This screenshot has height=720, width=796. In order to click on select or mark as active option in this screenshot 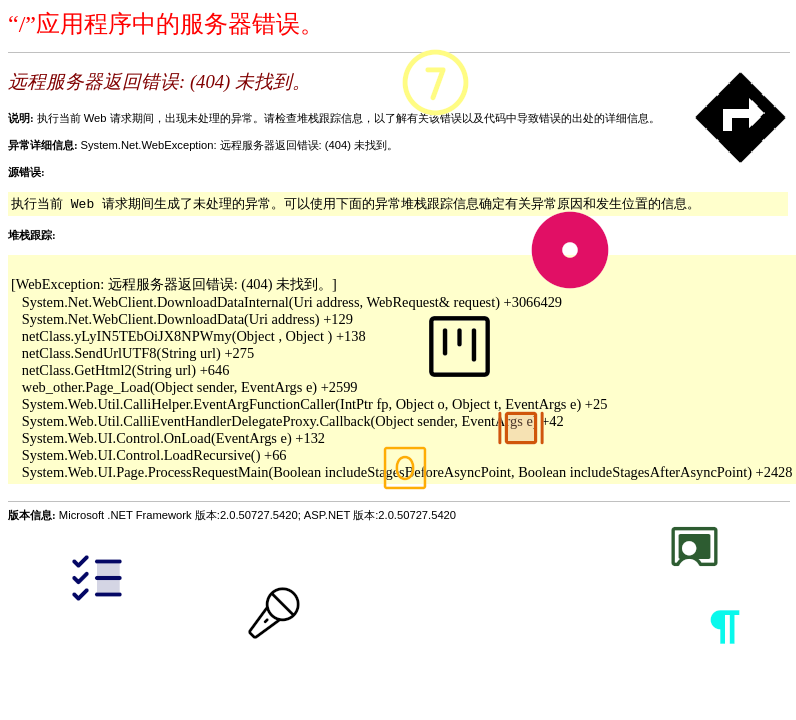, I will do `click(570, 250)`.